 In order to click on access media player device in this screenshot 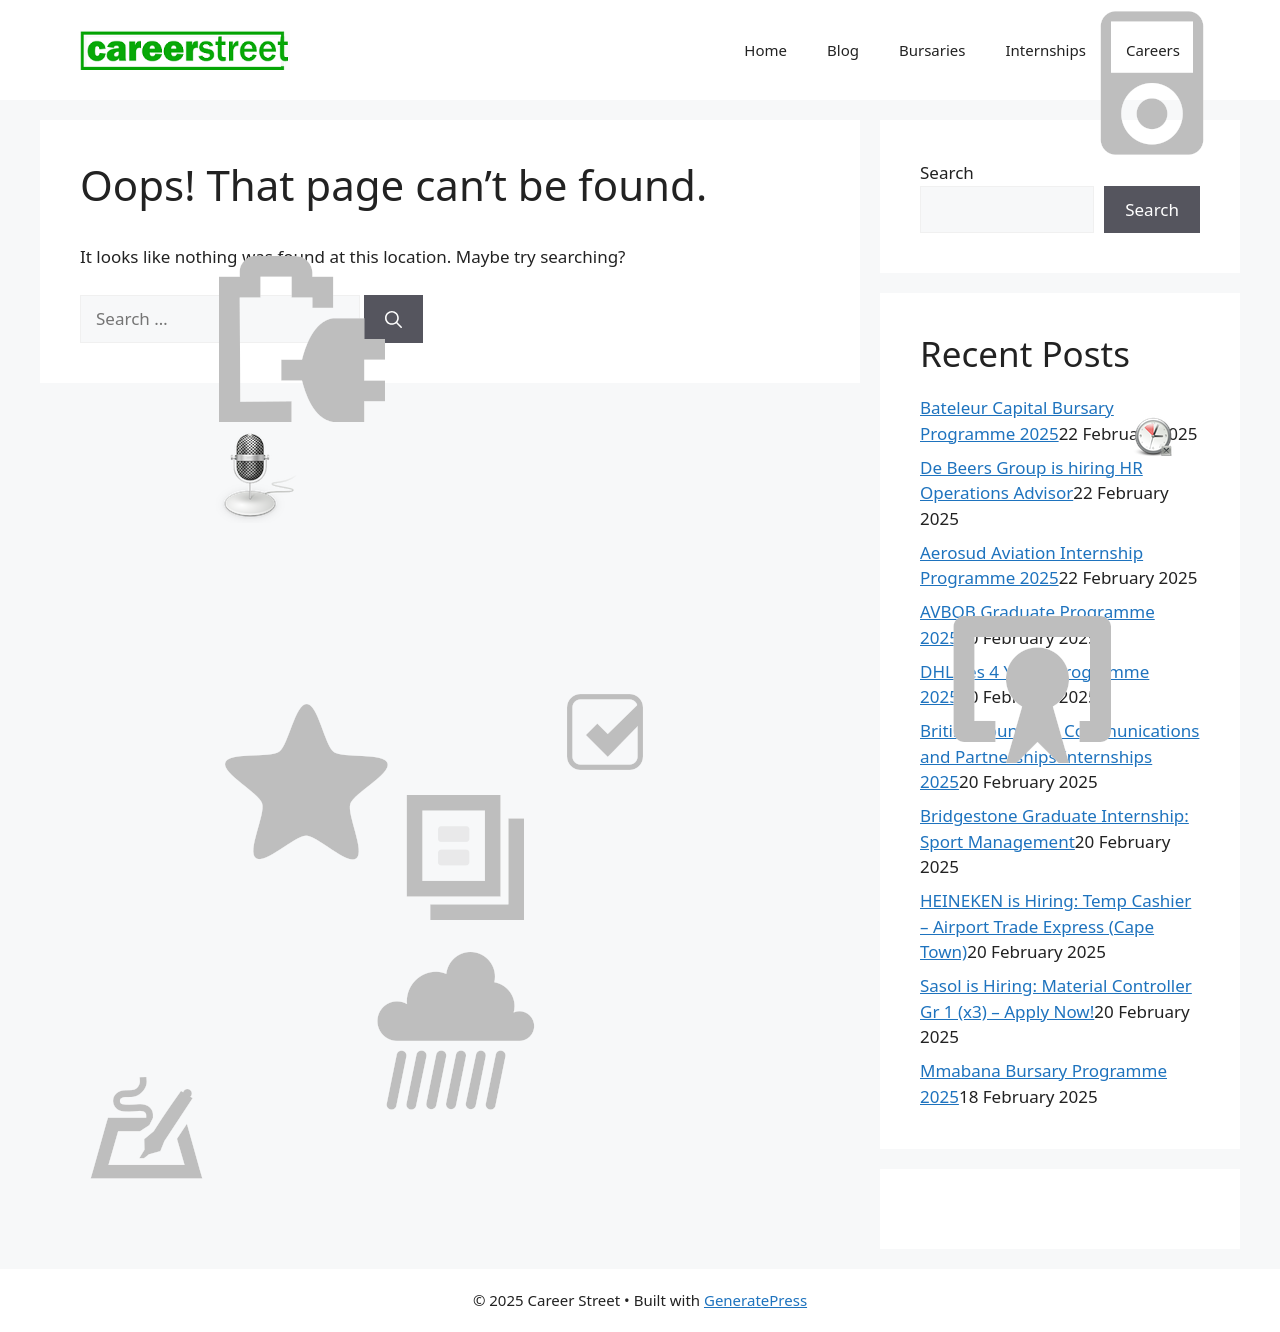, I will do `click(1152, 83)`.